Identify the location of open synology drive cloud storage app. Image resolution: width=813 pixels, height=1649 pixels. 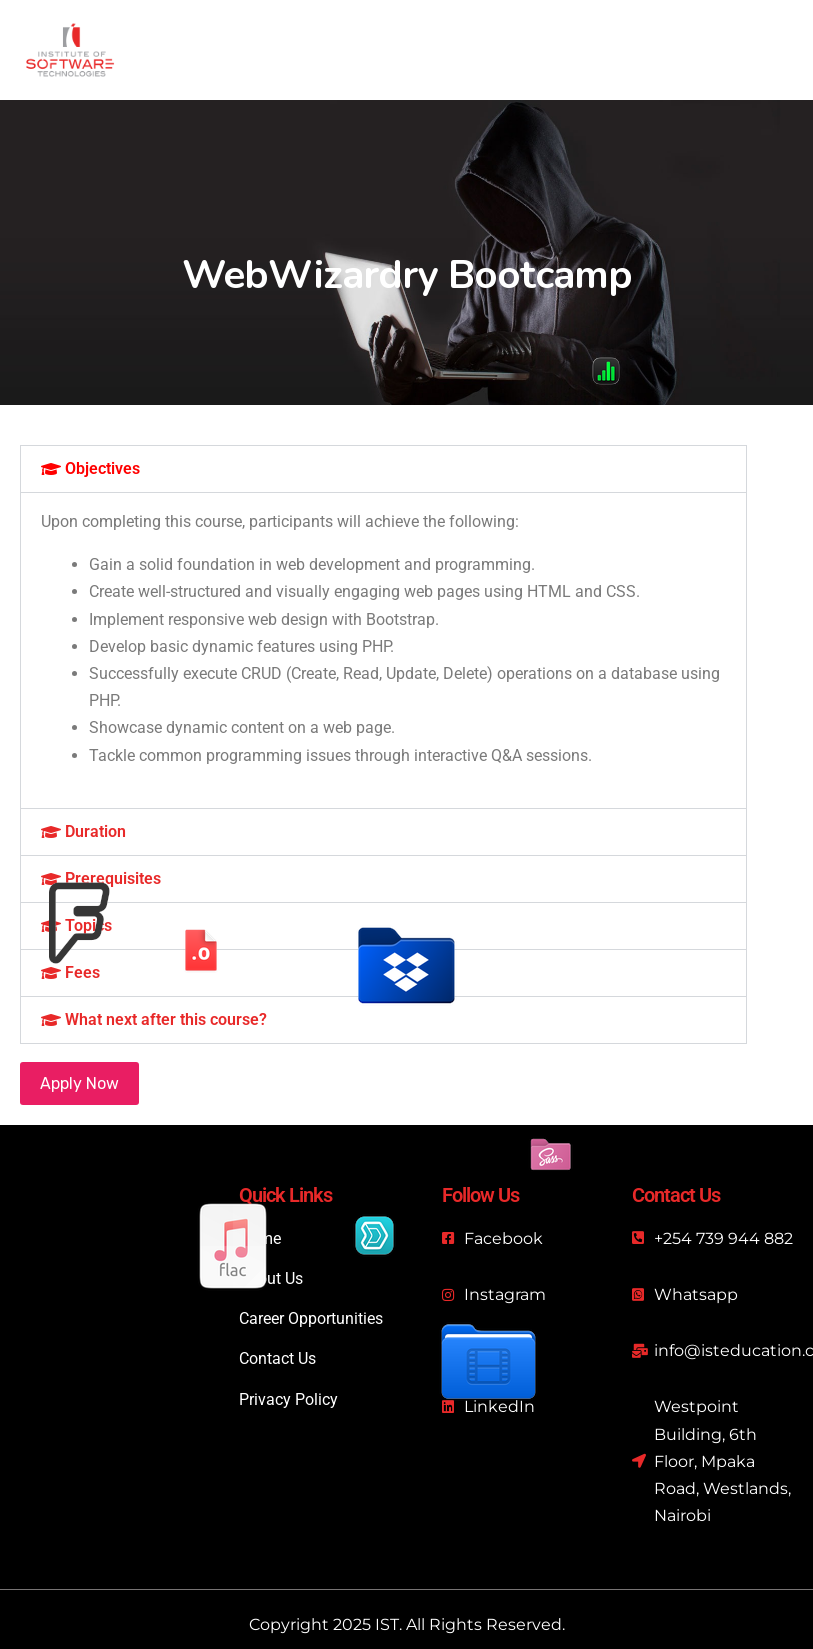
(374, 1235).